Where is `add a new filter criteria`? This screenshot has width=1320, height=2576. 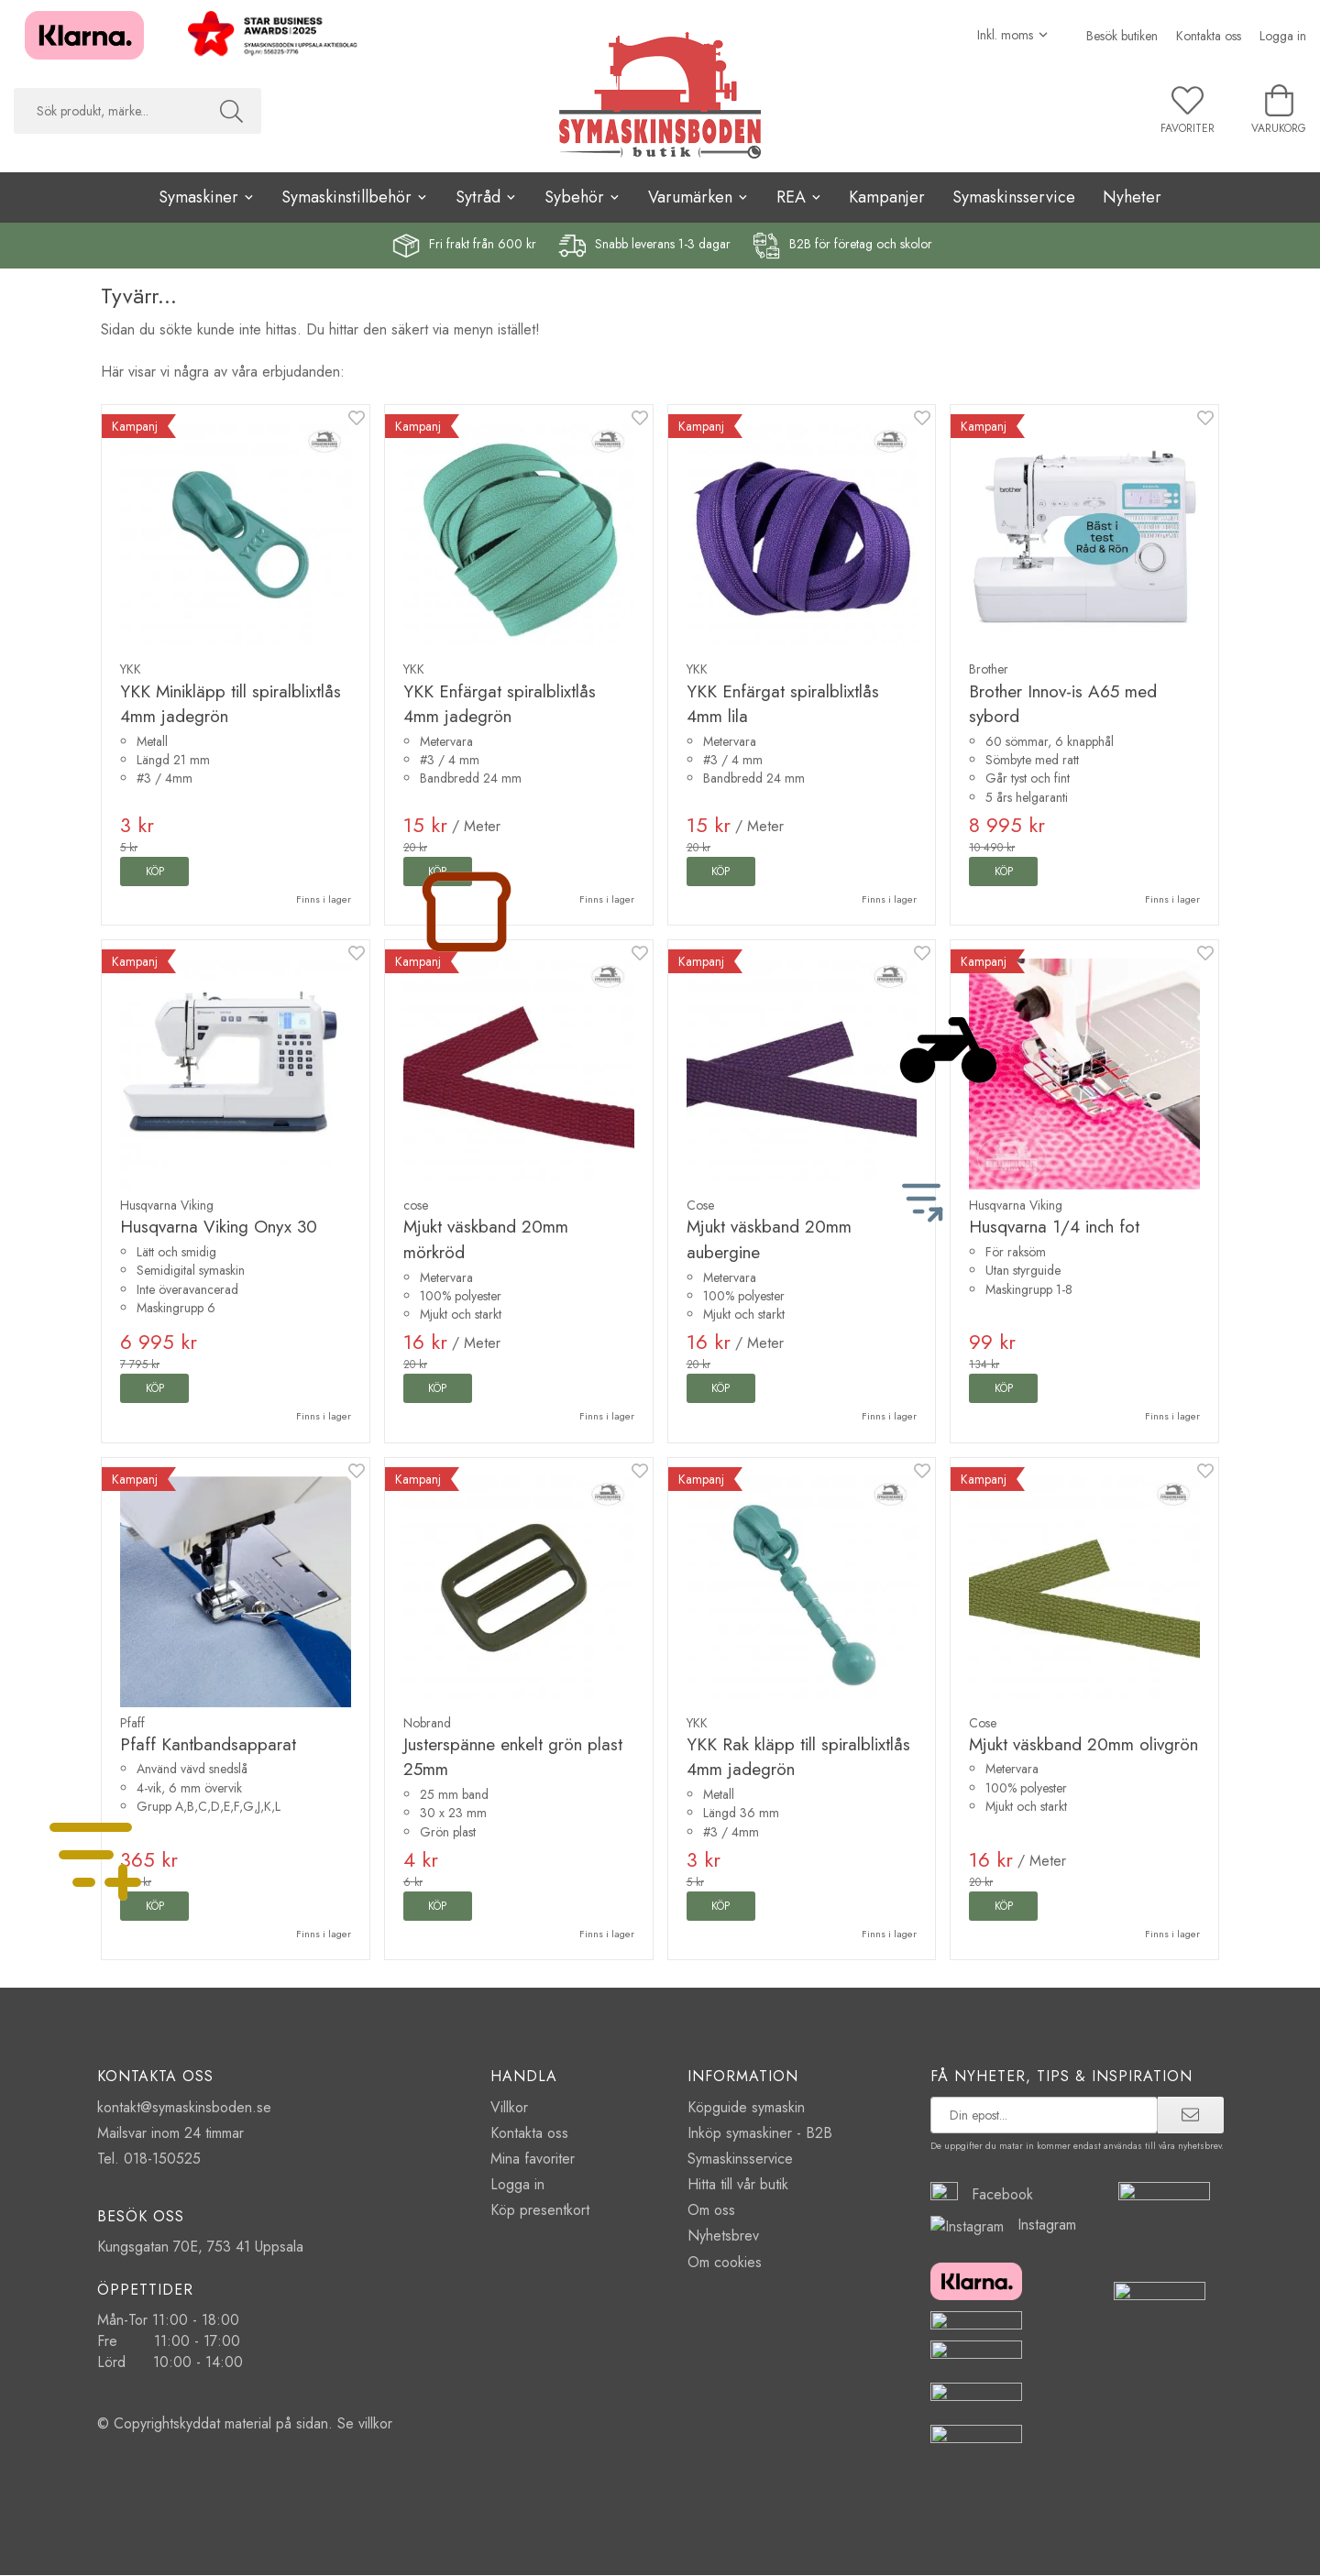 add a new filter criteria is located at coordinates (91, 1855).